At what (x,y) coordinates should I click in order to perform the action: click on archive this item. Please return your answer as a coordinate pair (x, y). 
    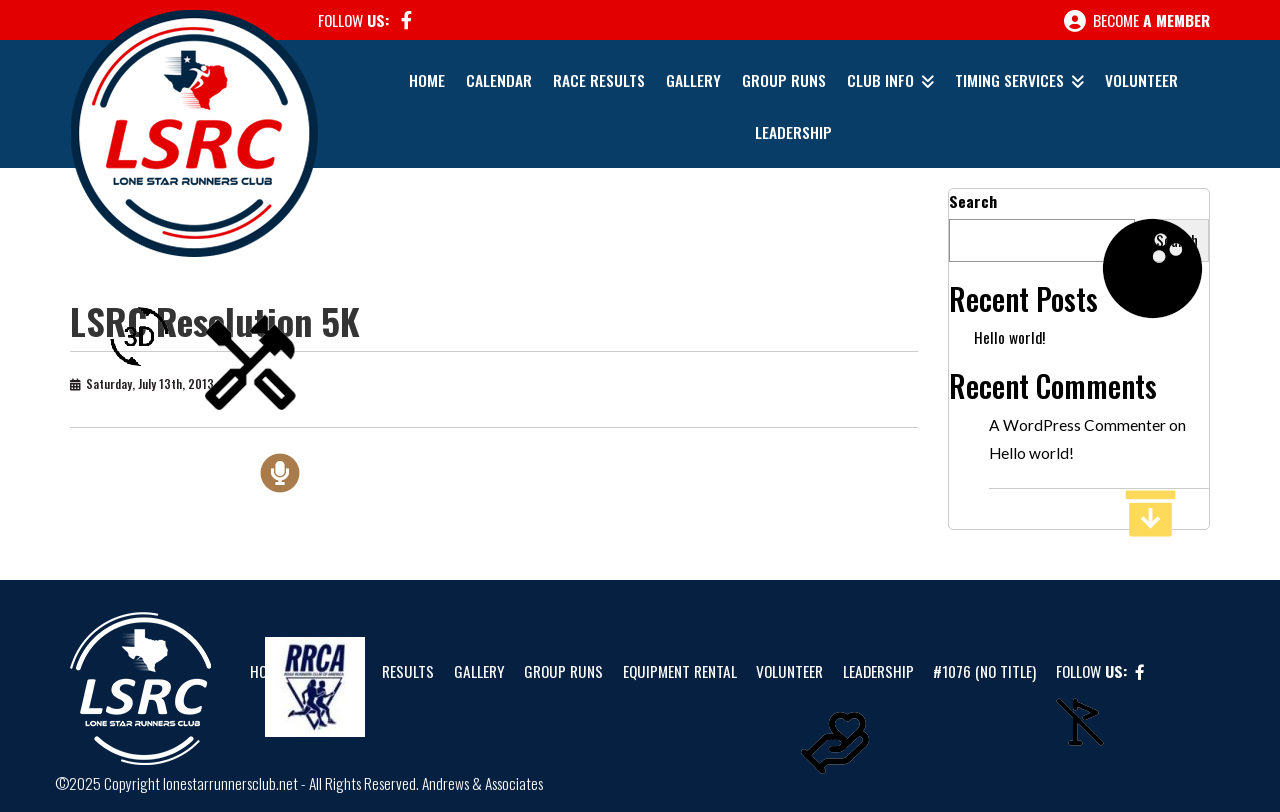
    Looking at the image, I should click on (1150, 513).